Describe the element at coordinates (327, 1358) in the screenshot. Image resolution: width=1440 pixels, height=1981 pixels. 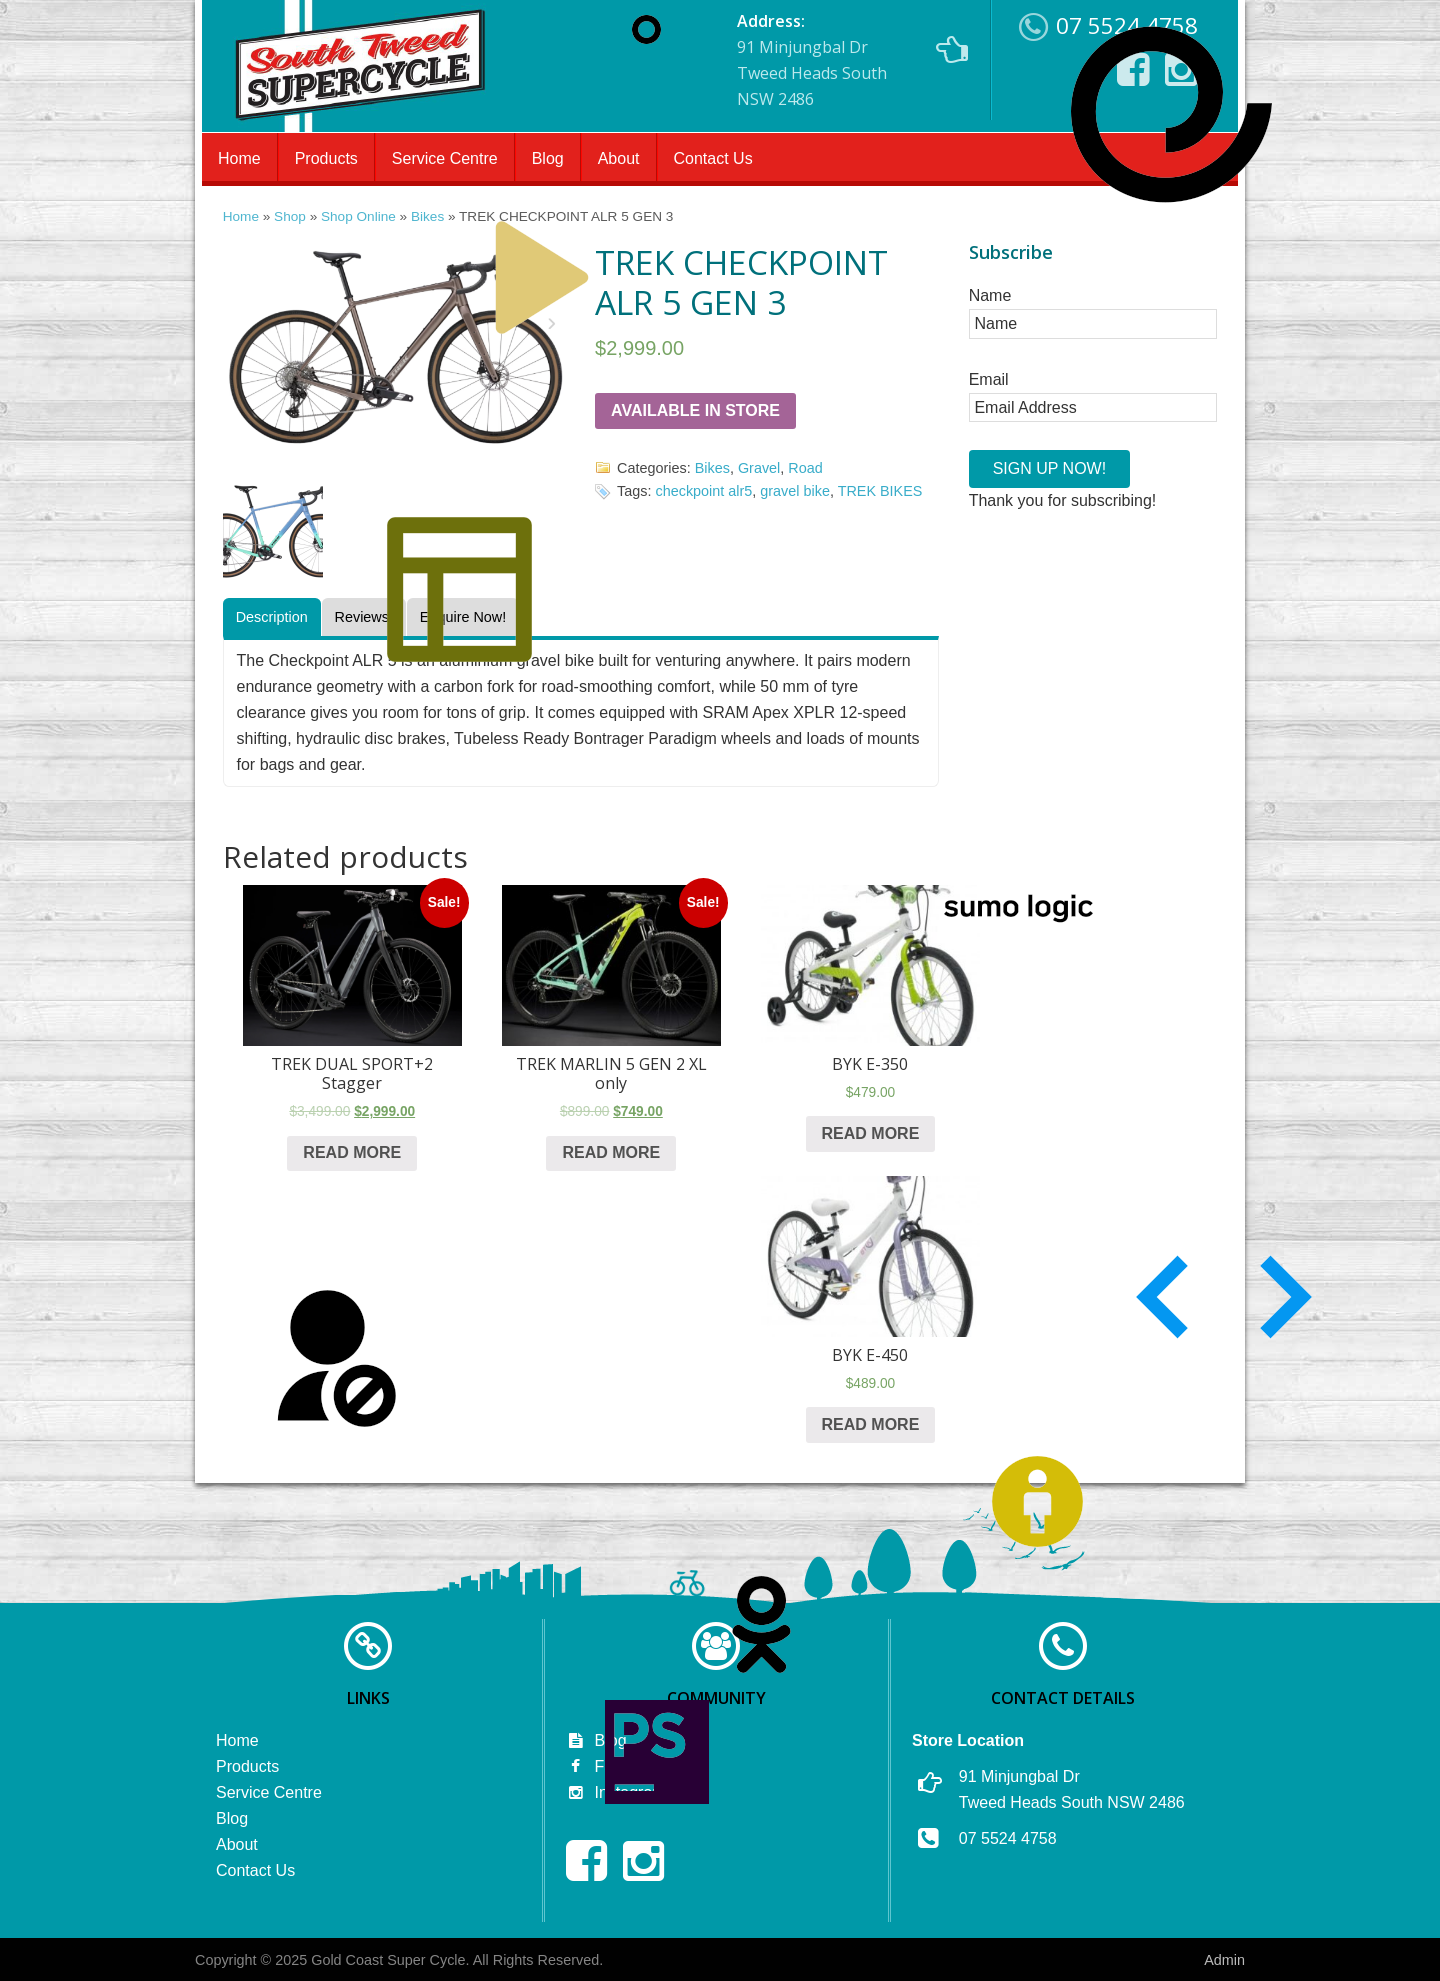
I see `block or ban a user` at that location.